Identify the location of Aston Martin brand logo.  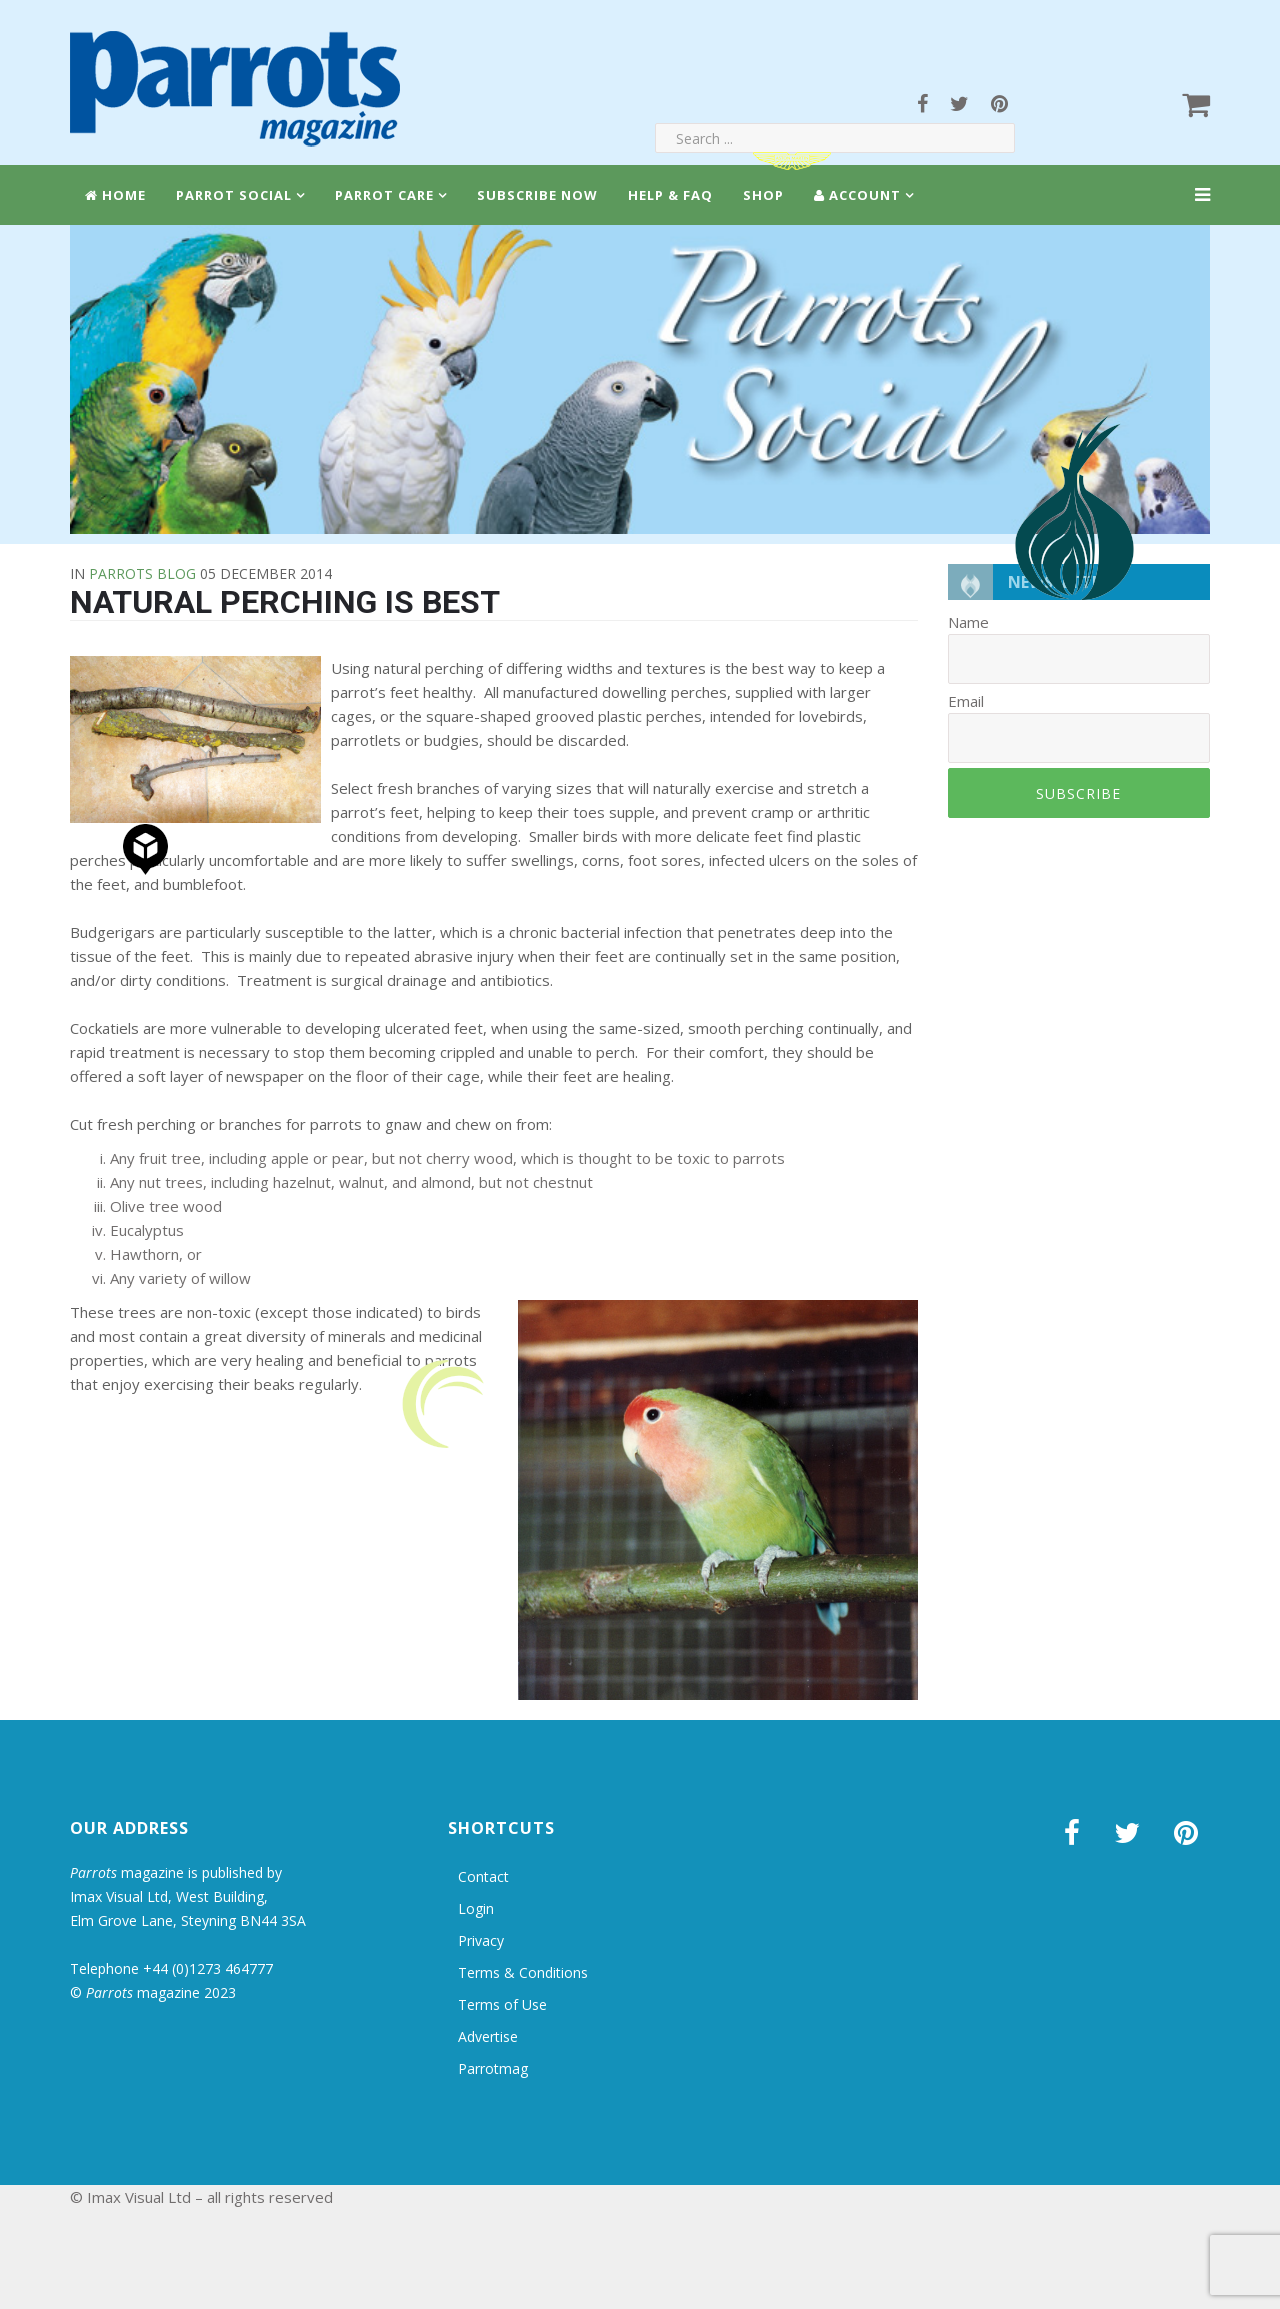
(792, 161).